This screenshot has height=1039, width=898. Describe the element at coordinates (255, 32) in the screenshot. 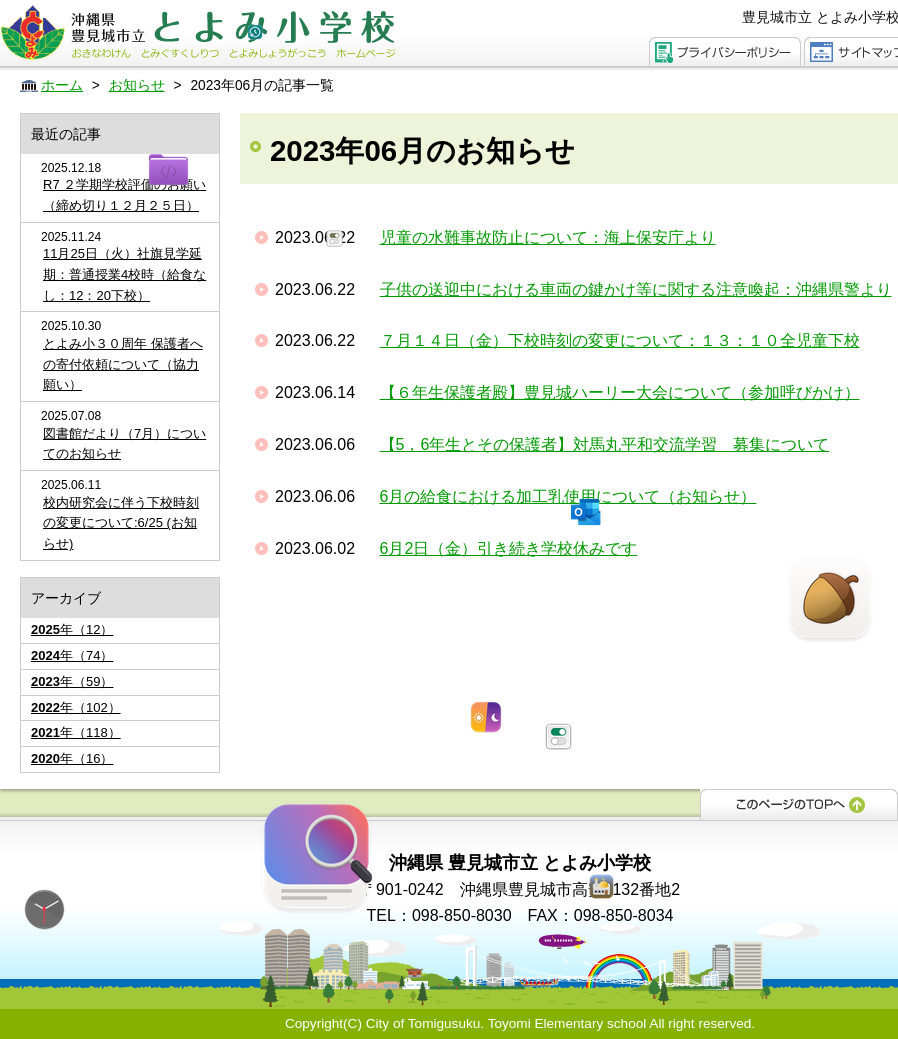

I see `add a new timer or time entry` at that location.